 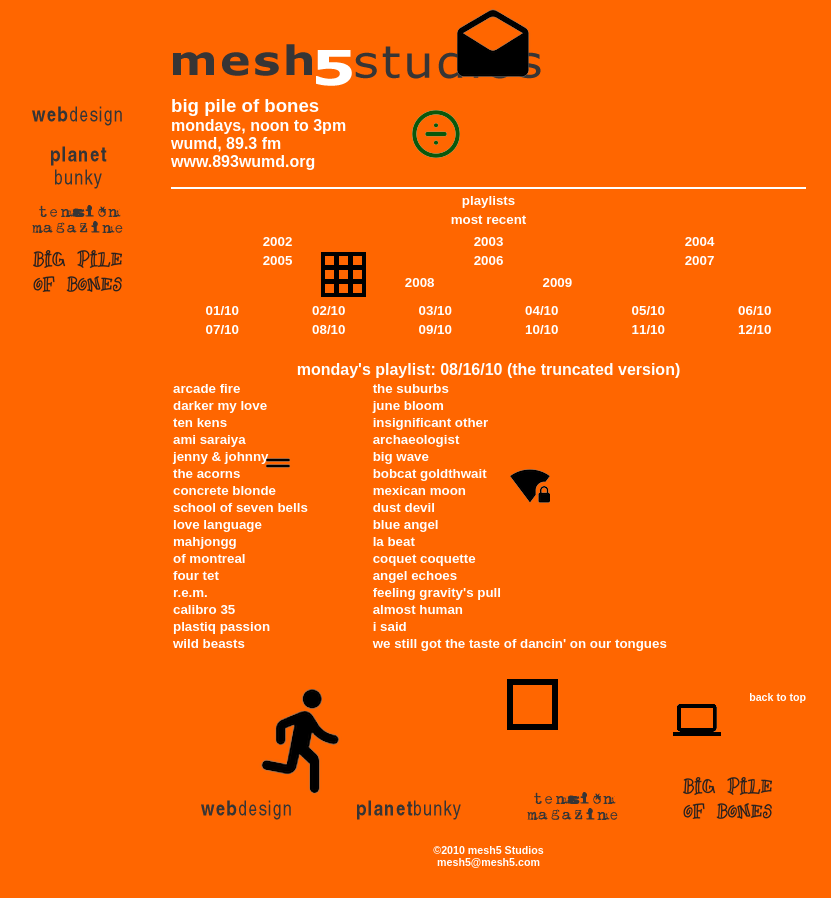 I want to click on connected to a password-protected wifi network, so click(x=530, y=486).